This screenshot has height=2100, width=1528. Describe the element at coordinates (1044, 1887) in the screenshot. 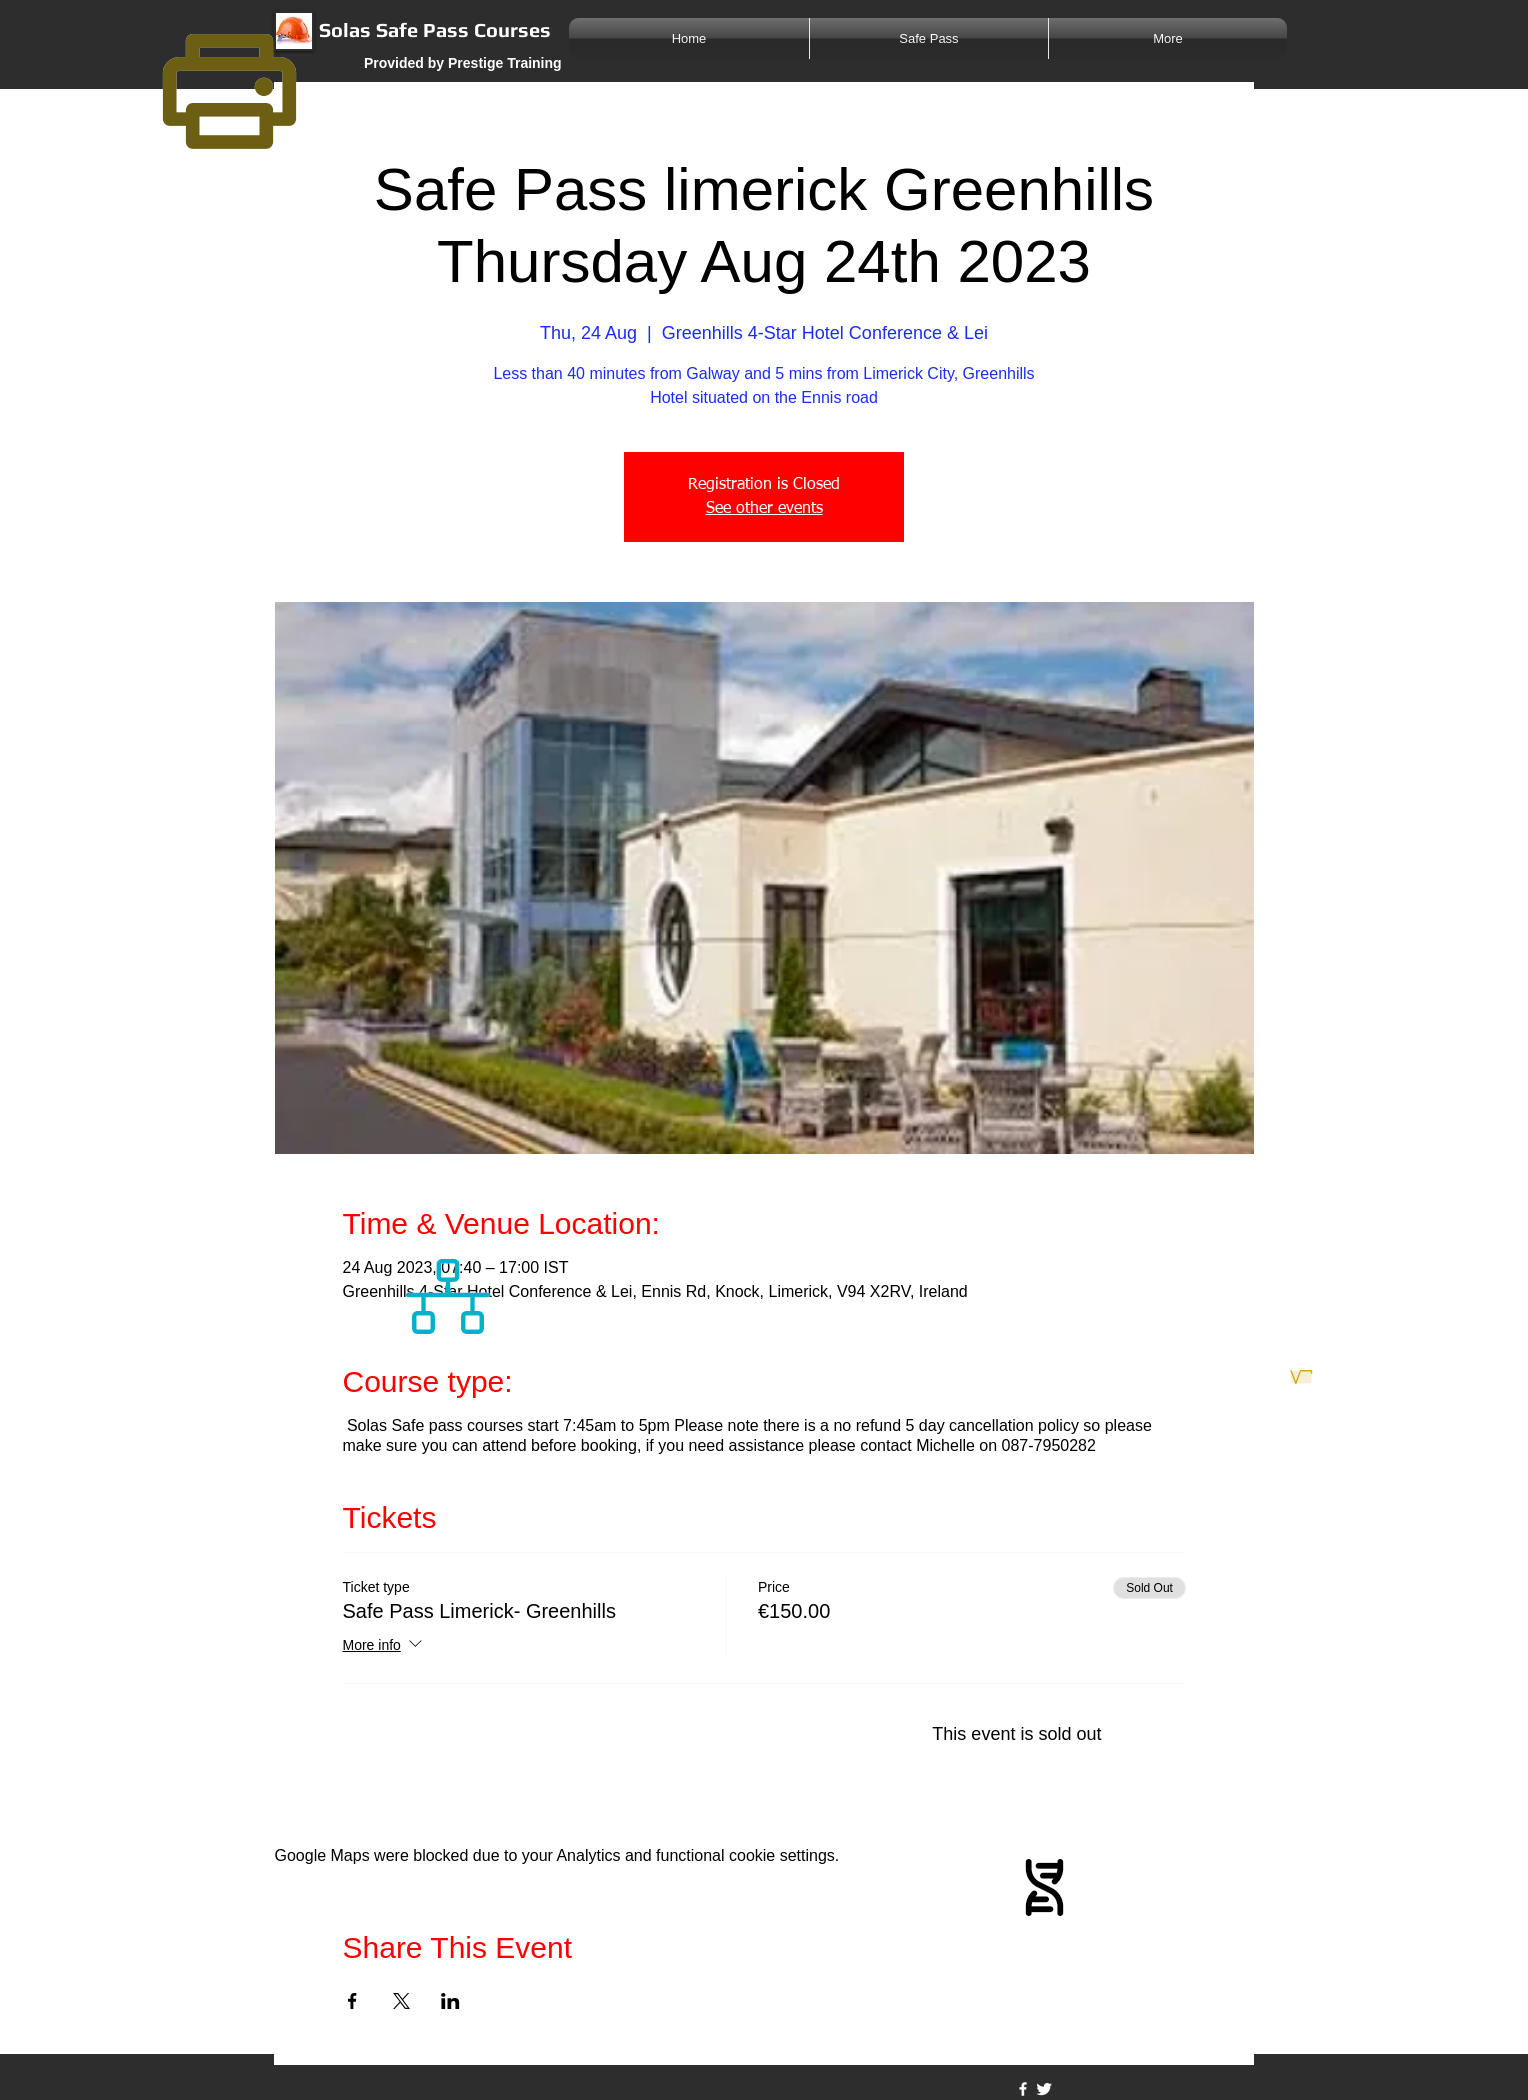

I see `access genetics or biological data` at that location.